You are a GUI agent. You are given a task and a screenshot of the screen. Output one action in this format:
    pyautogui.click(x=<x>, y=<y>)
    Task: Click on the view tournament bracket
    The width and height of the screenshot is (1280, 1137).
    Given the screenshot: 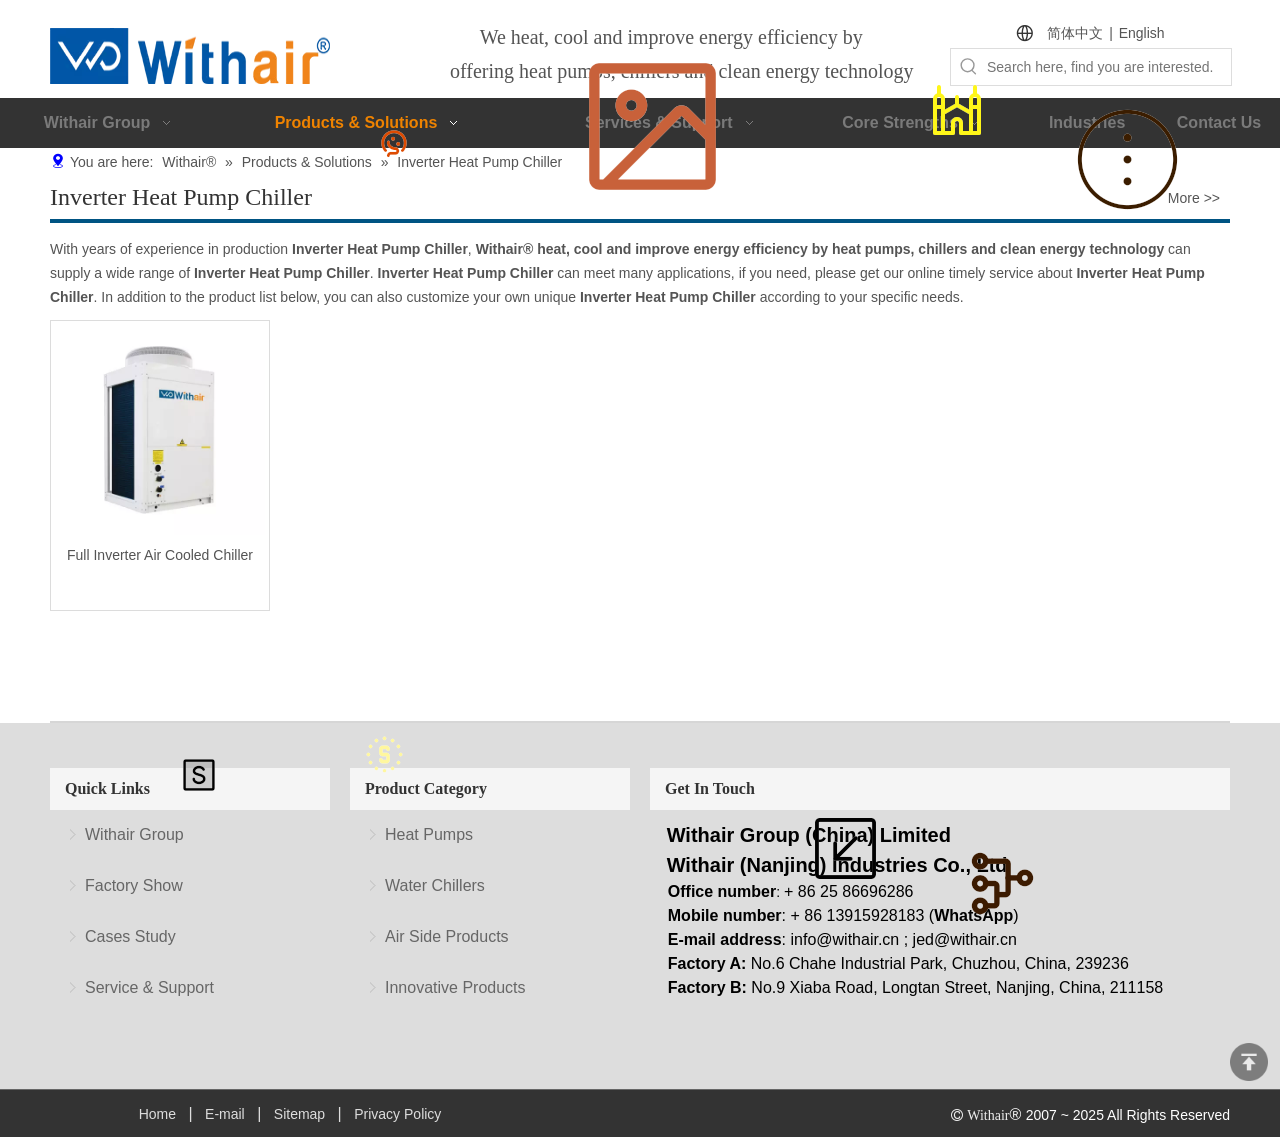 What is the action you would take?
    pyautogui.click(x=1002, y=883)
    